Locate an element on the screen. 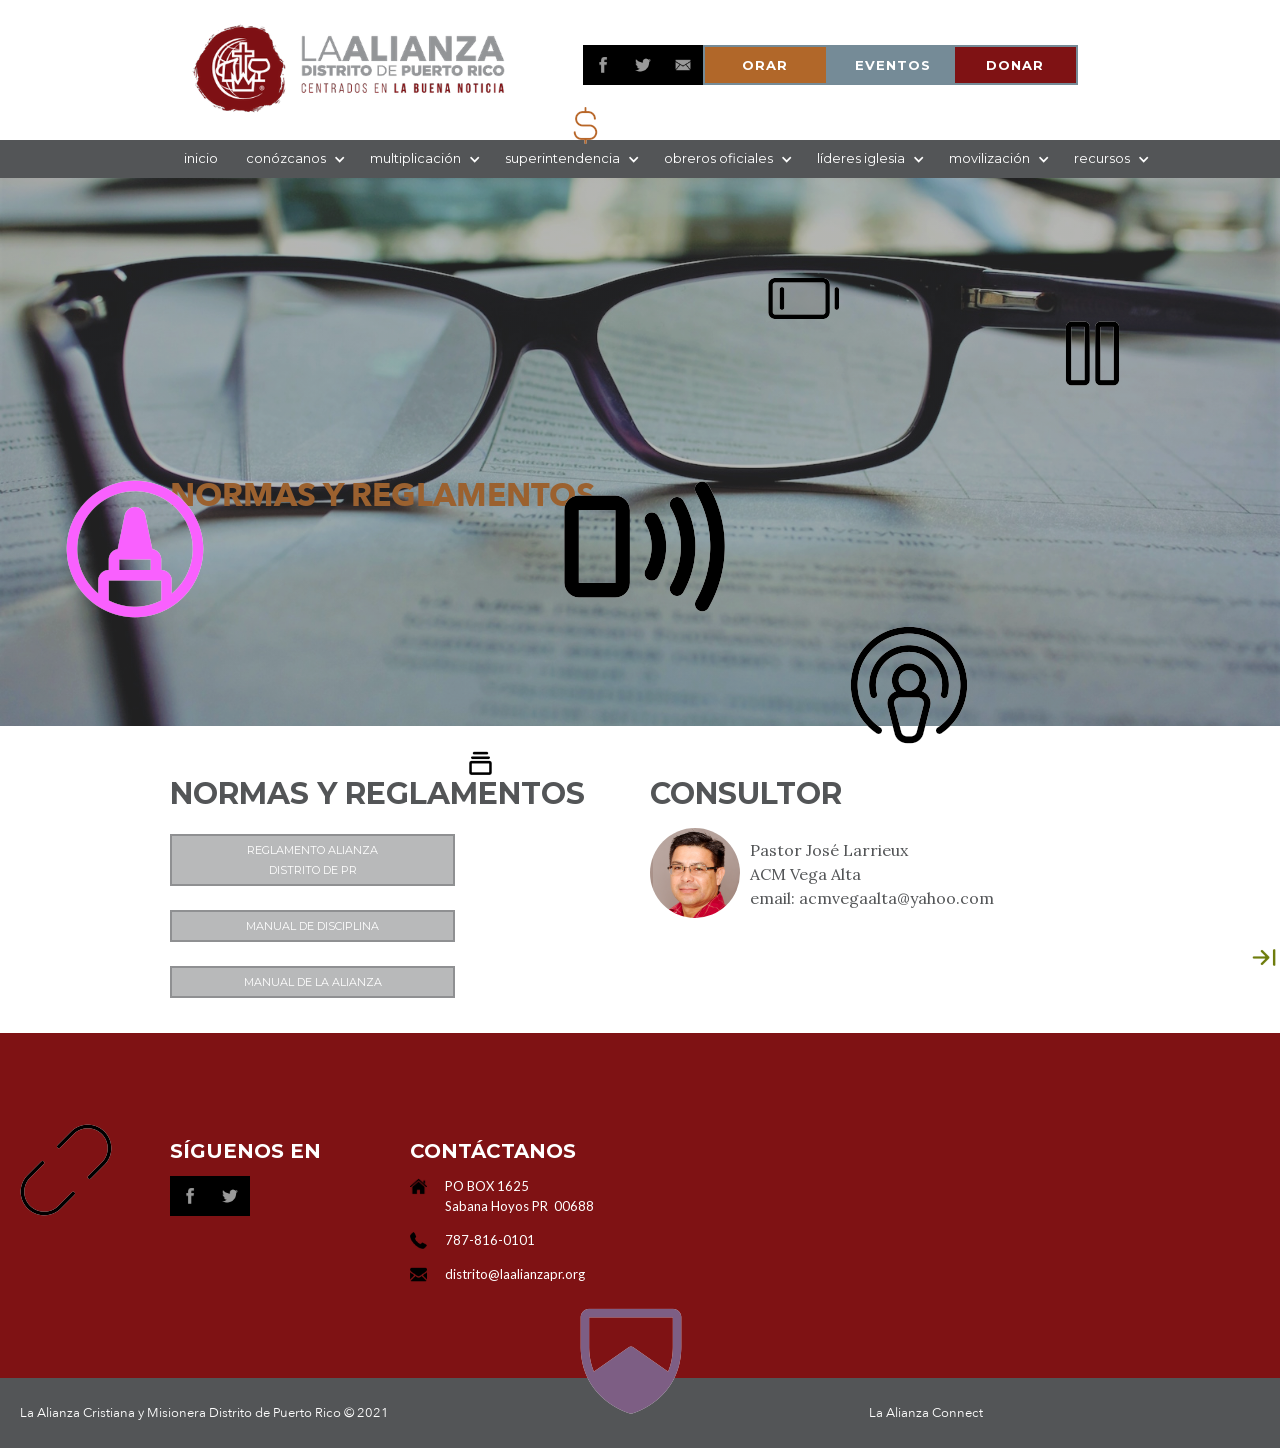  tap to pay with your phone is located at coordinates (644, 546).